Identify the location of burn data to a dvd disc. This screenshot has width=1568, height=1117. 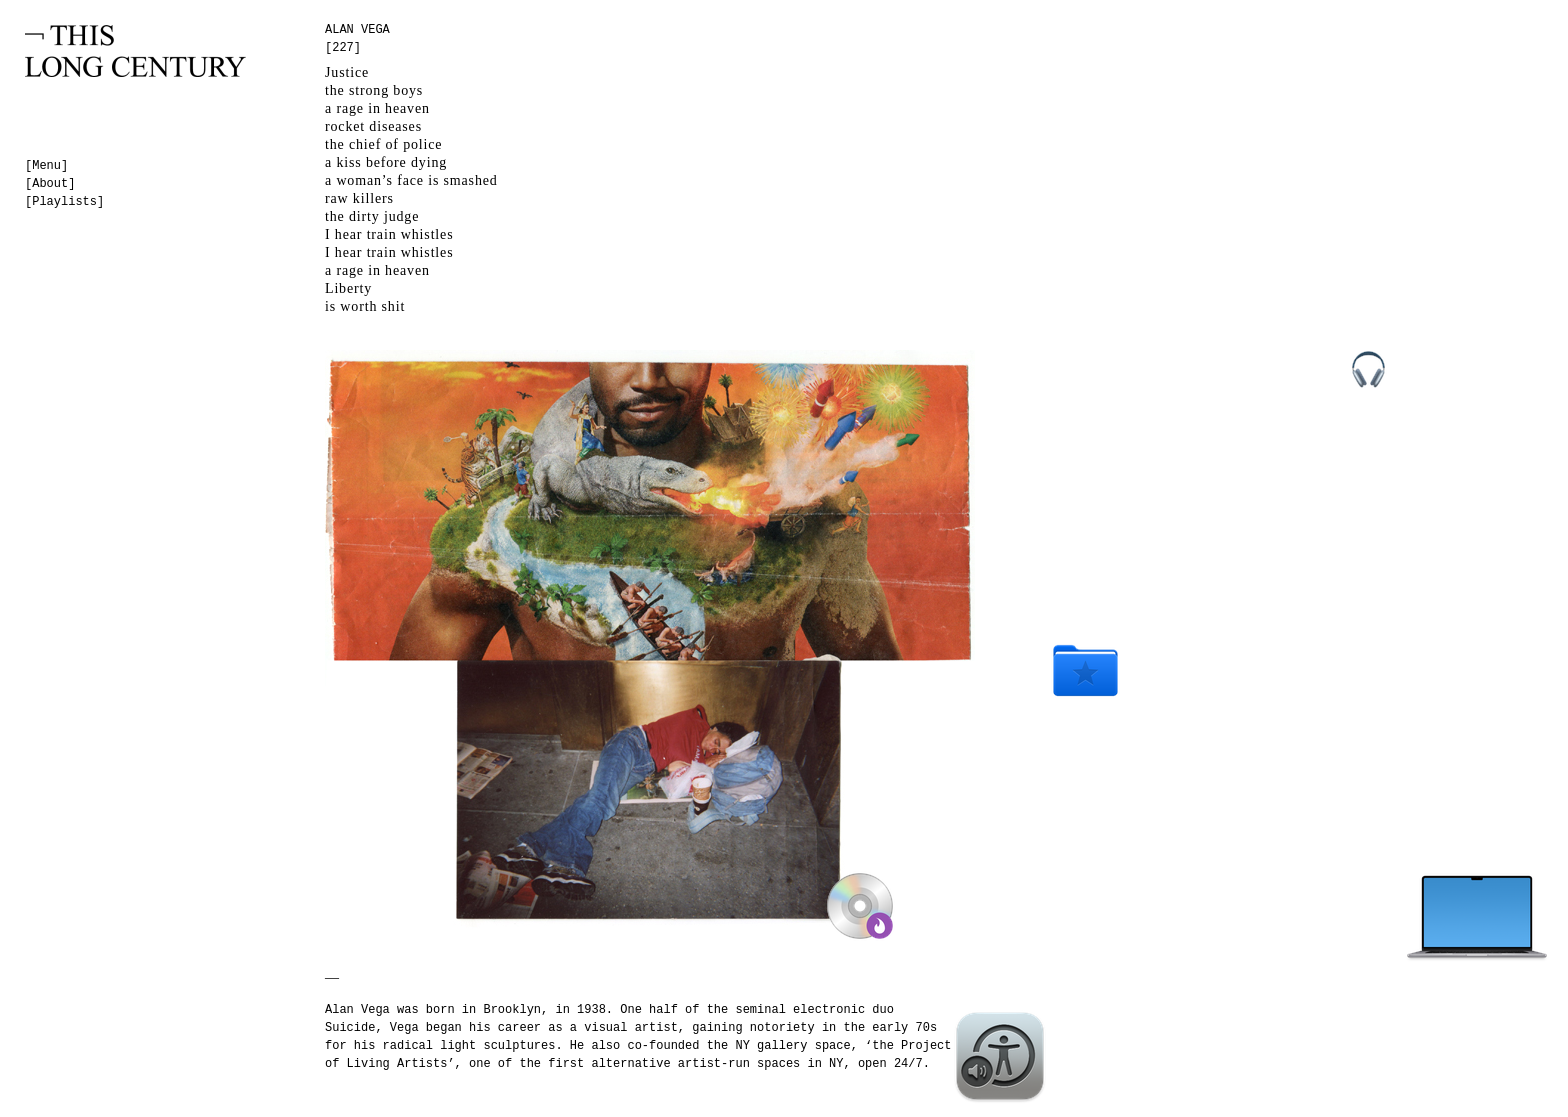
(860, 906).